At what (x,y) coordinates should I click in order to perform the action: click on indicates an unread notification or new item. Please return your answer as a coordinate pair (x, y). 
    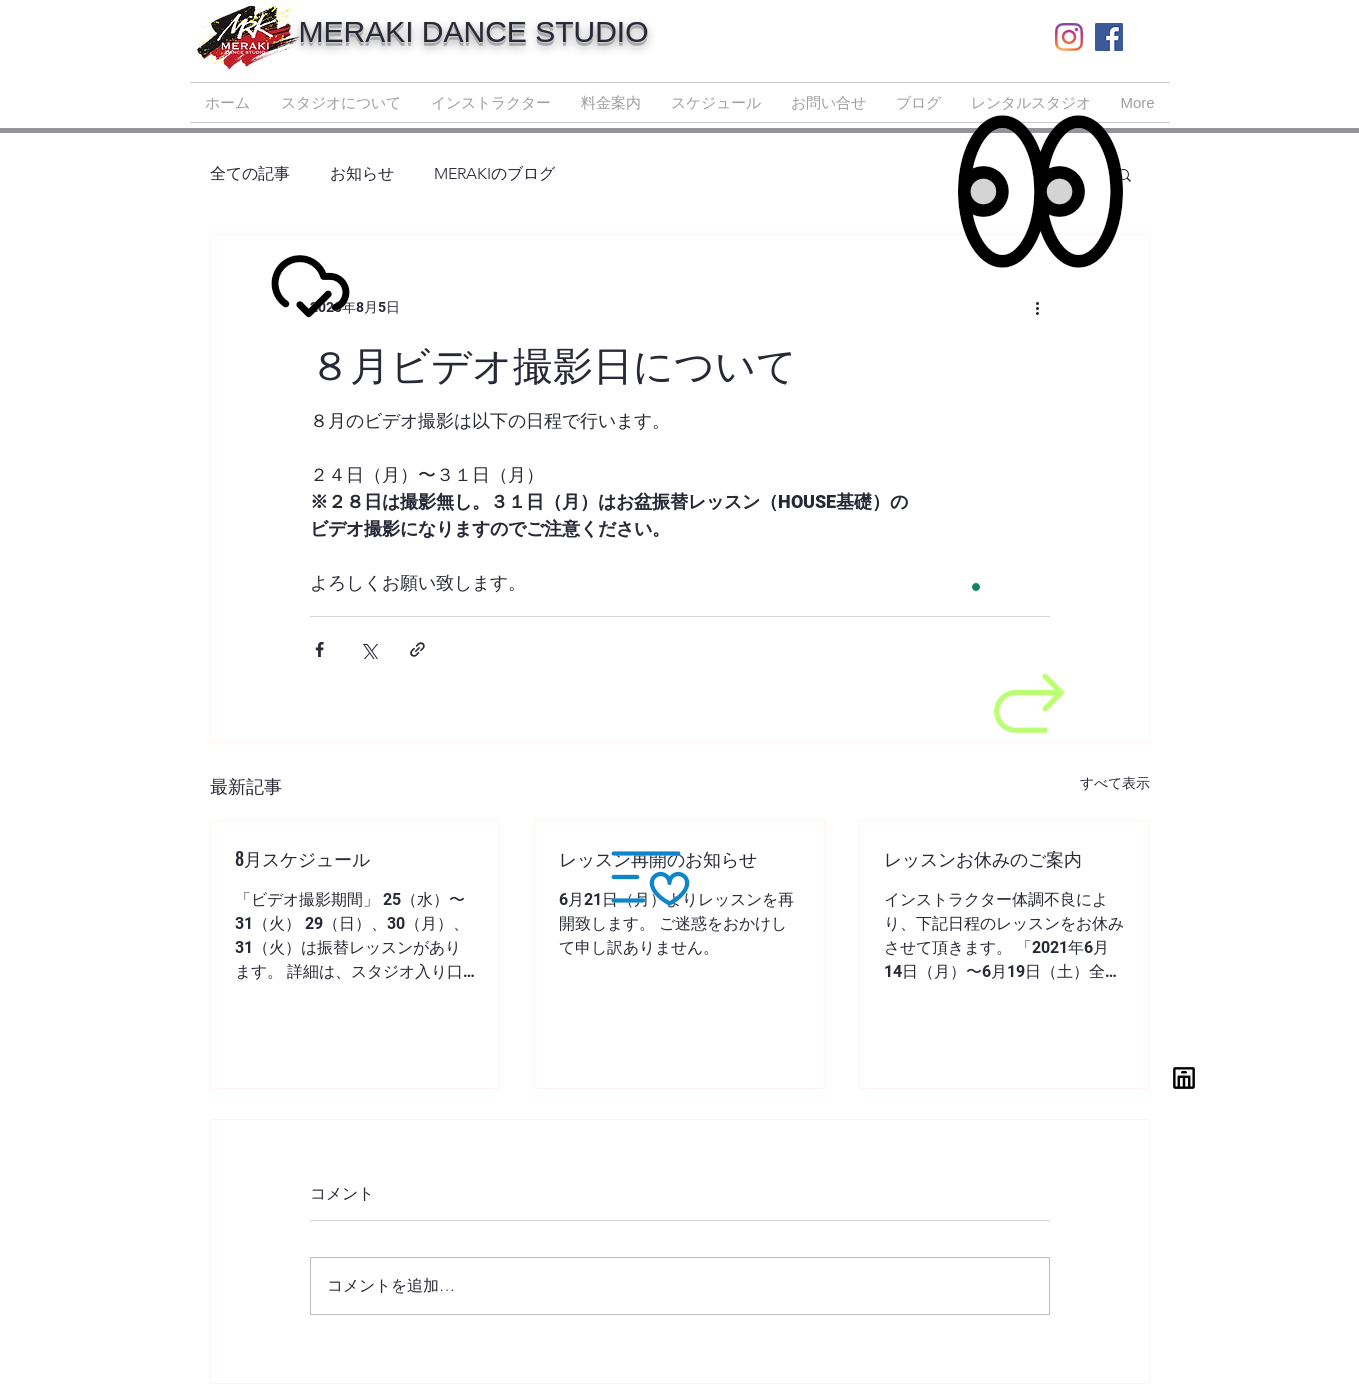
    Looking at the image, I should click on (976, 587).